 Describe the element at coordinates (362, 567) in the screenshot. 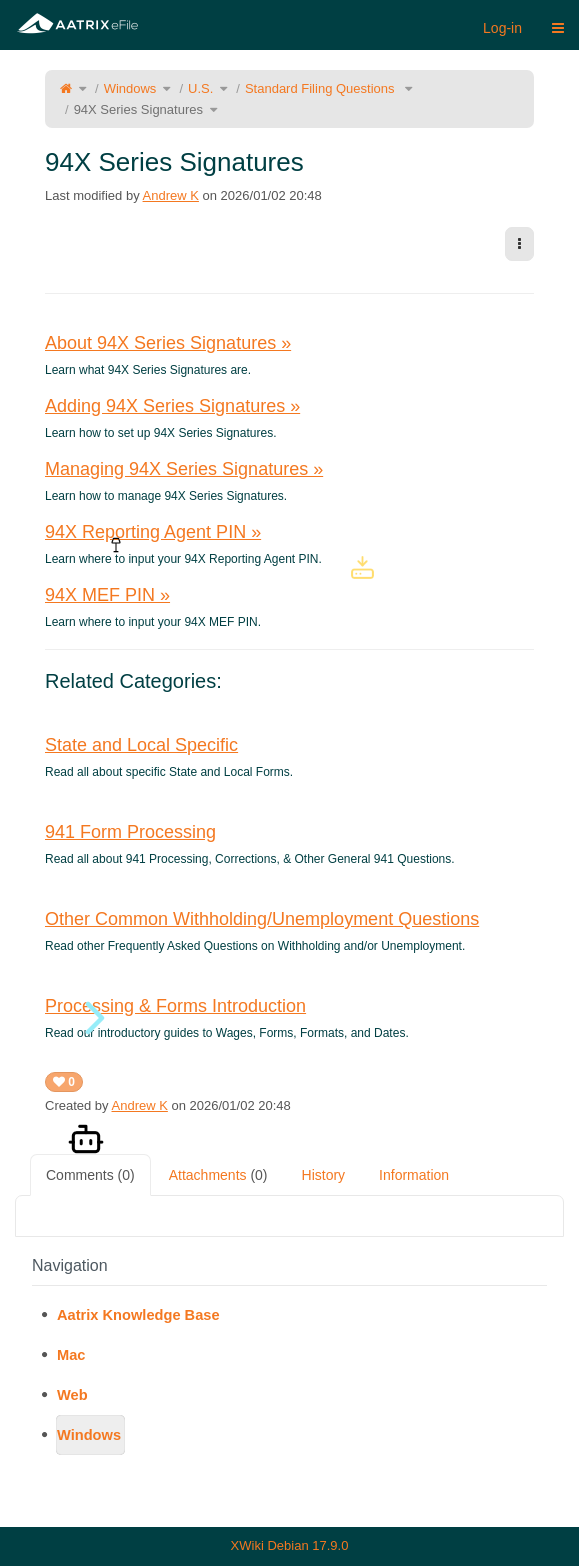

I see `download file to local storage` at that location.